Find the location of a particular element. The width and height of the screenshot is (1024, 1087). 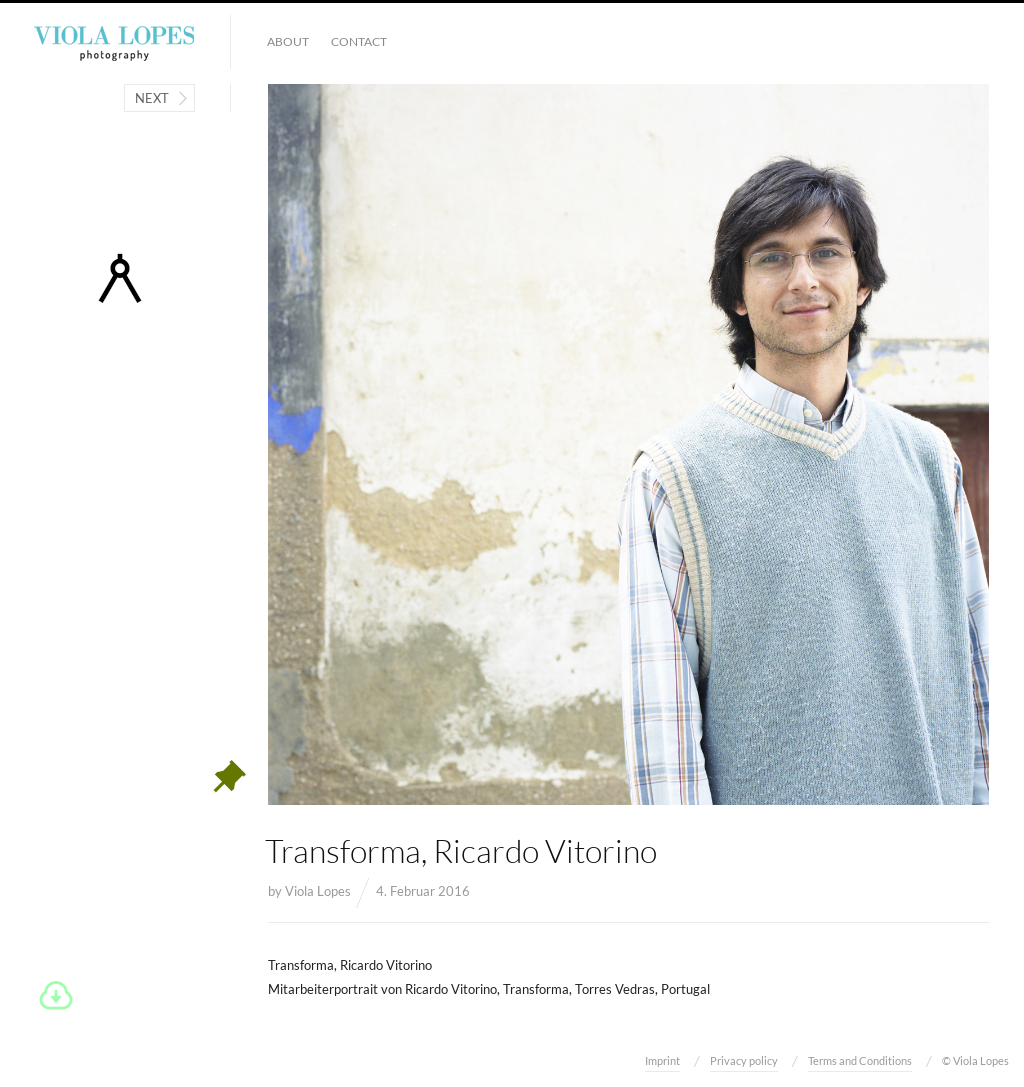

pin an item to keep it visible is located at coordinates (228, 777).